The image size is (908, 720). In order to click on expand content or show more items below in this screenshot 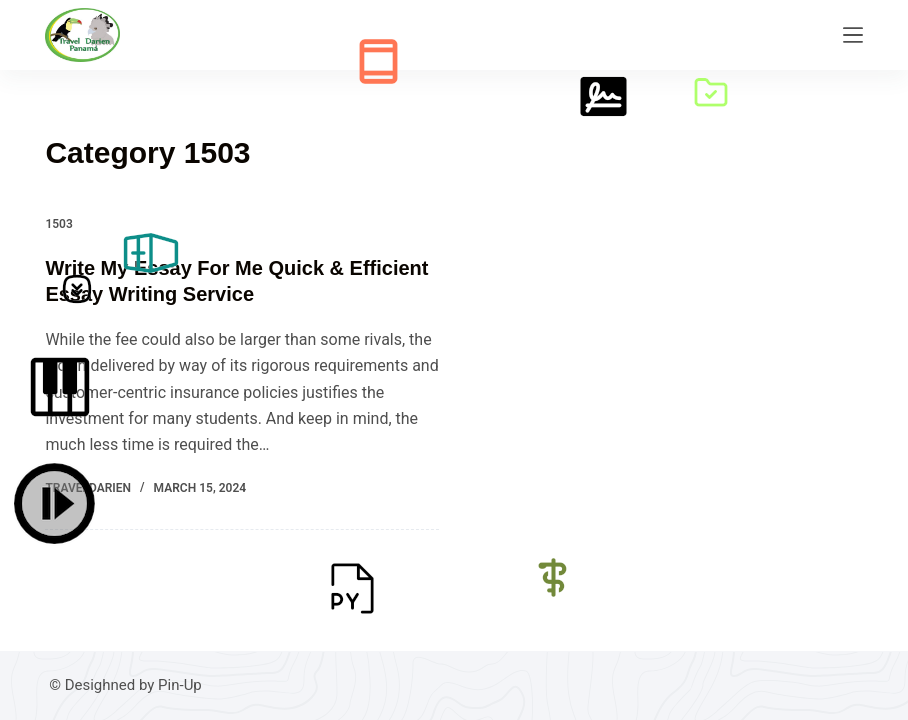, I will do `click(77, 289)`.